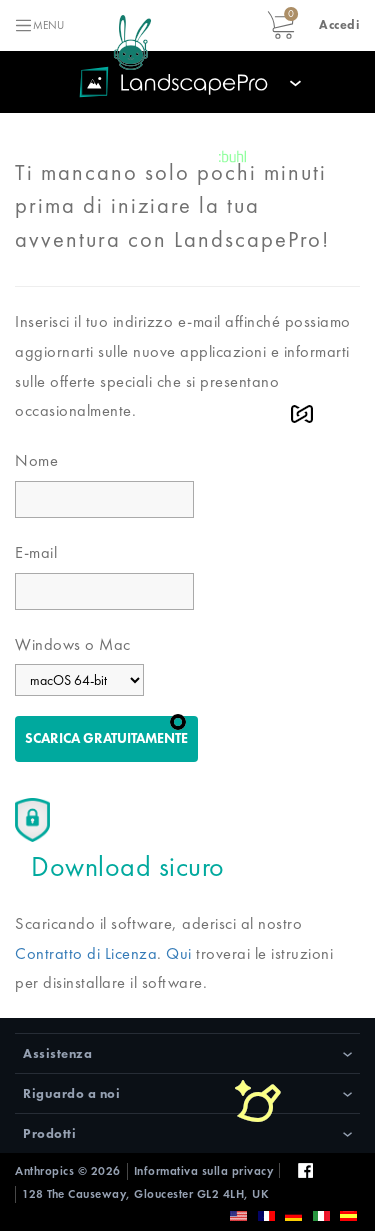  I want to click on trino distributed SQL query engine logo, so click(132, 42).